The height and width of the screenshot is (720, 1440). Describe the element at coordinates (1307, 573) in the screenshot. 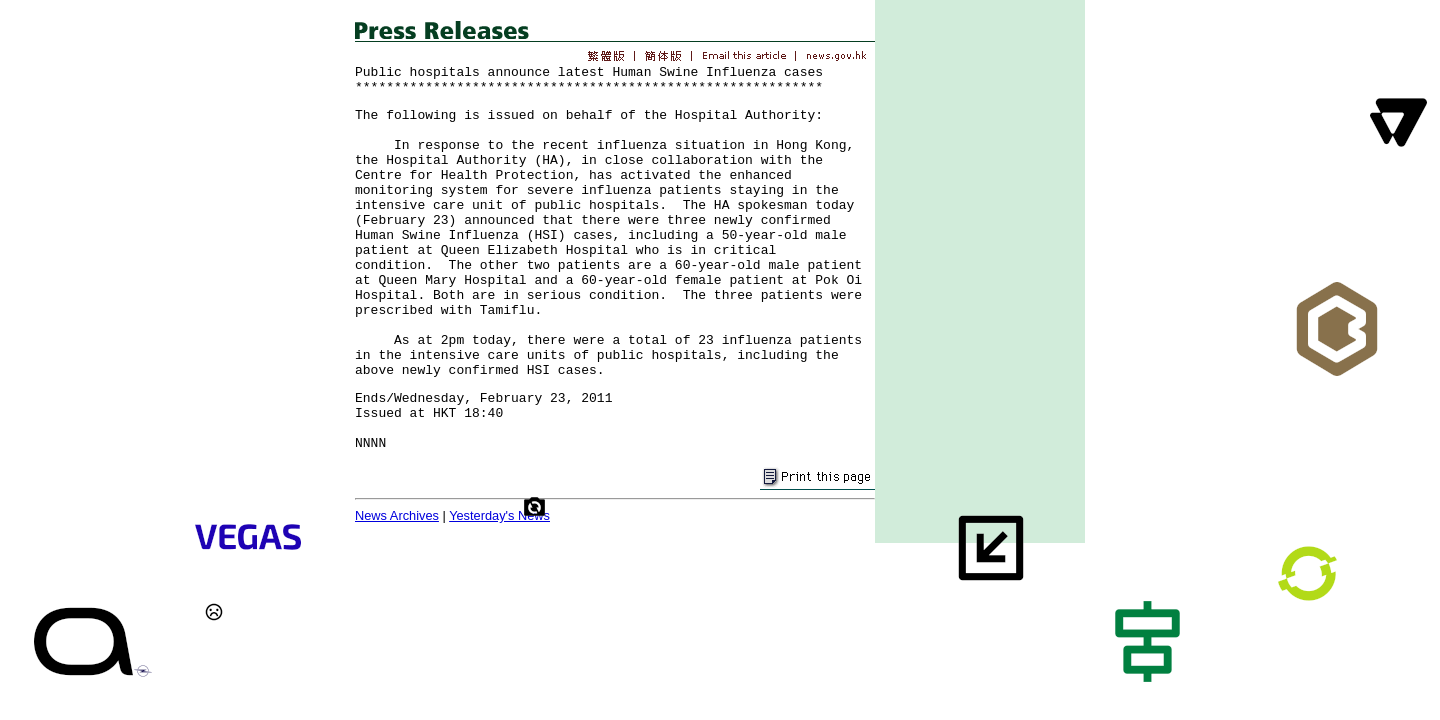

I see `Red Hat OpenShift platform logo` at that location.